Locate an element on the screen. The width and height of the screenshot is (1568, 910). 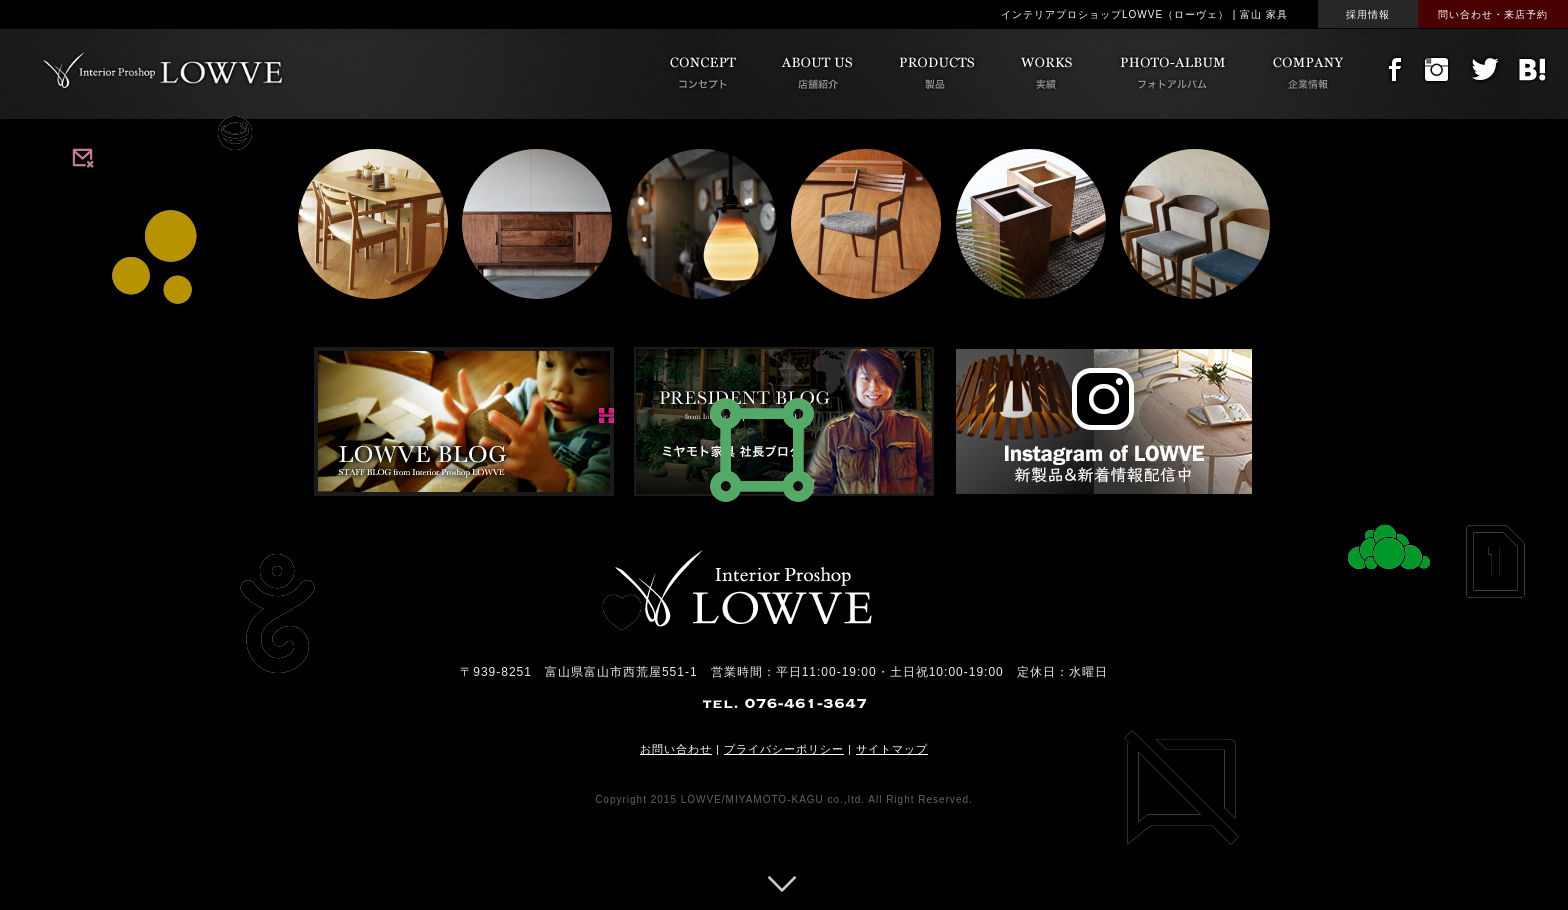
add to favorites is located at coordinates (622, 612).